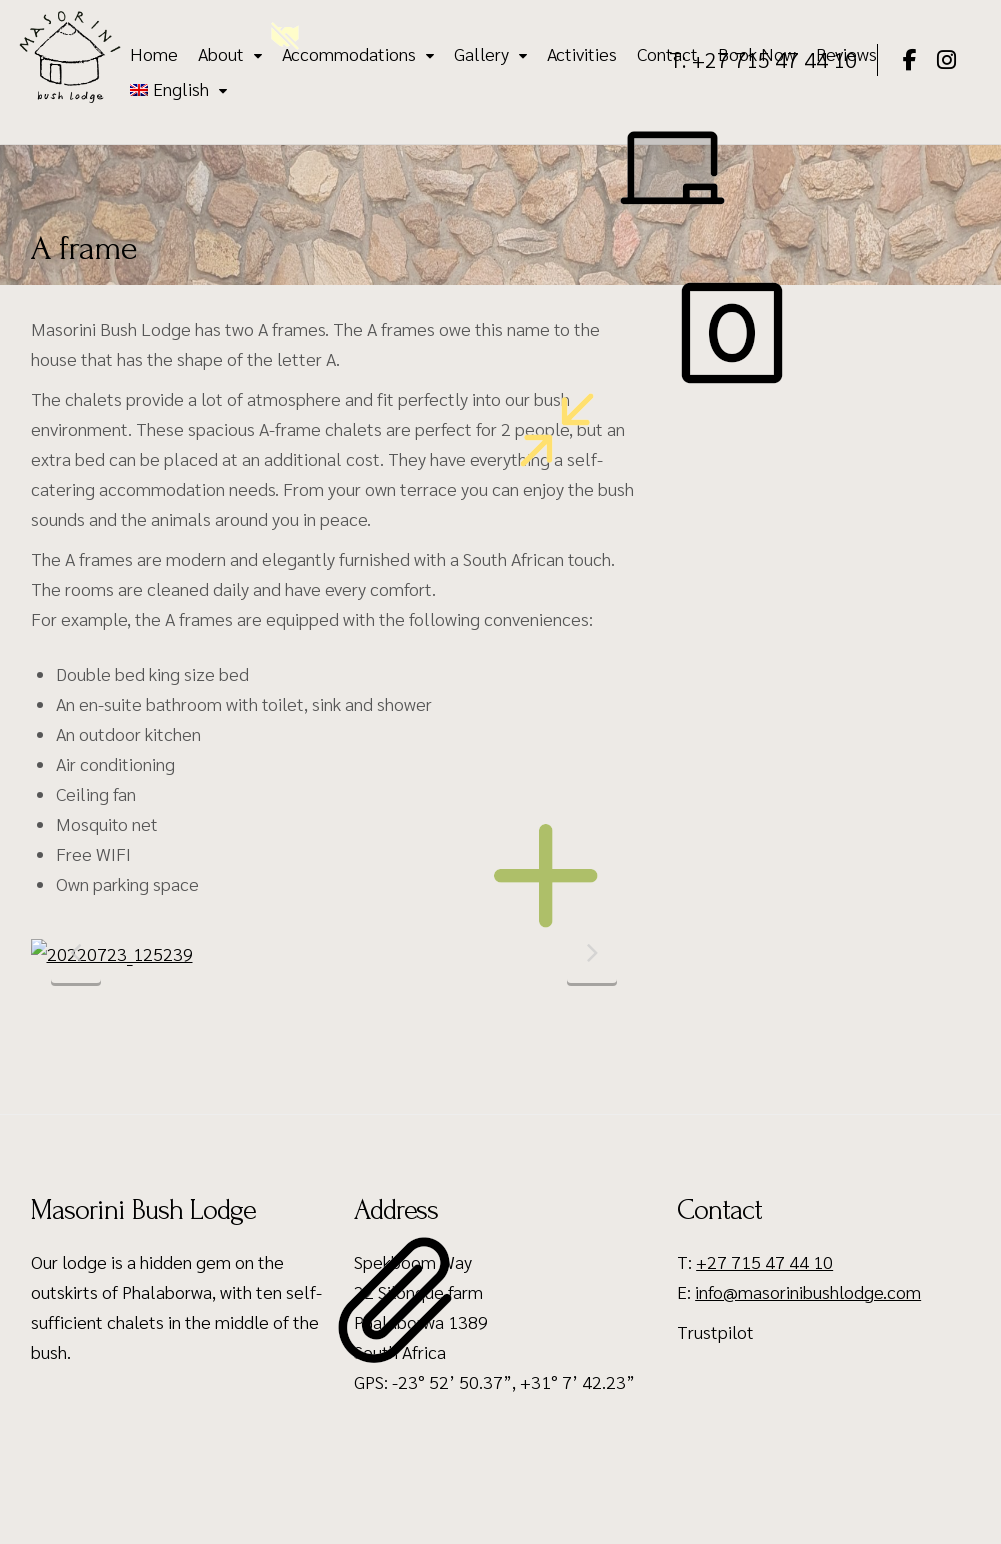  What do you see at coordinates (732, 333) in the screenshot?
I see `indicates zero or null value` at bounding box center [732, 333].